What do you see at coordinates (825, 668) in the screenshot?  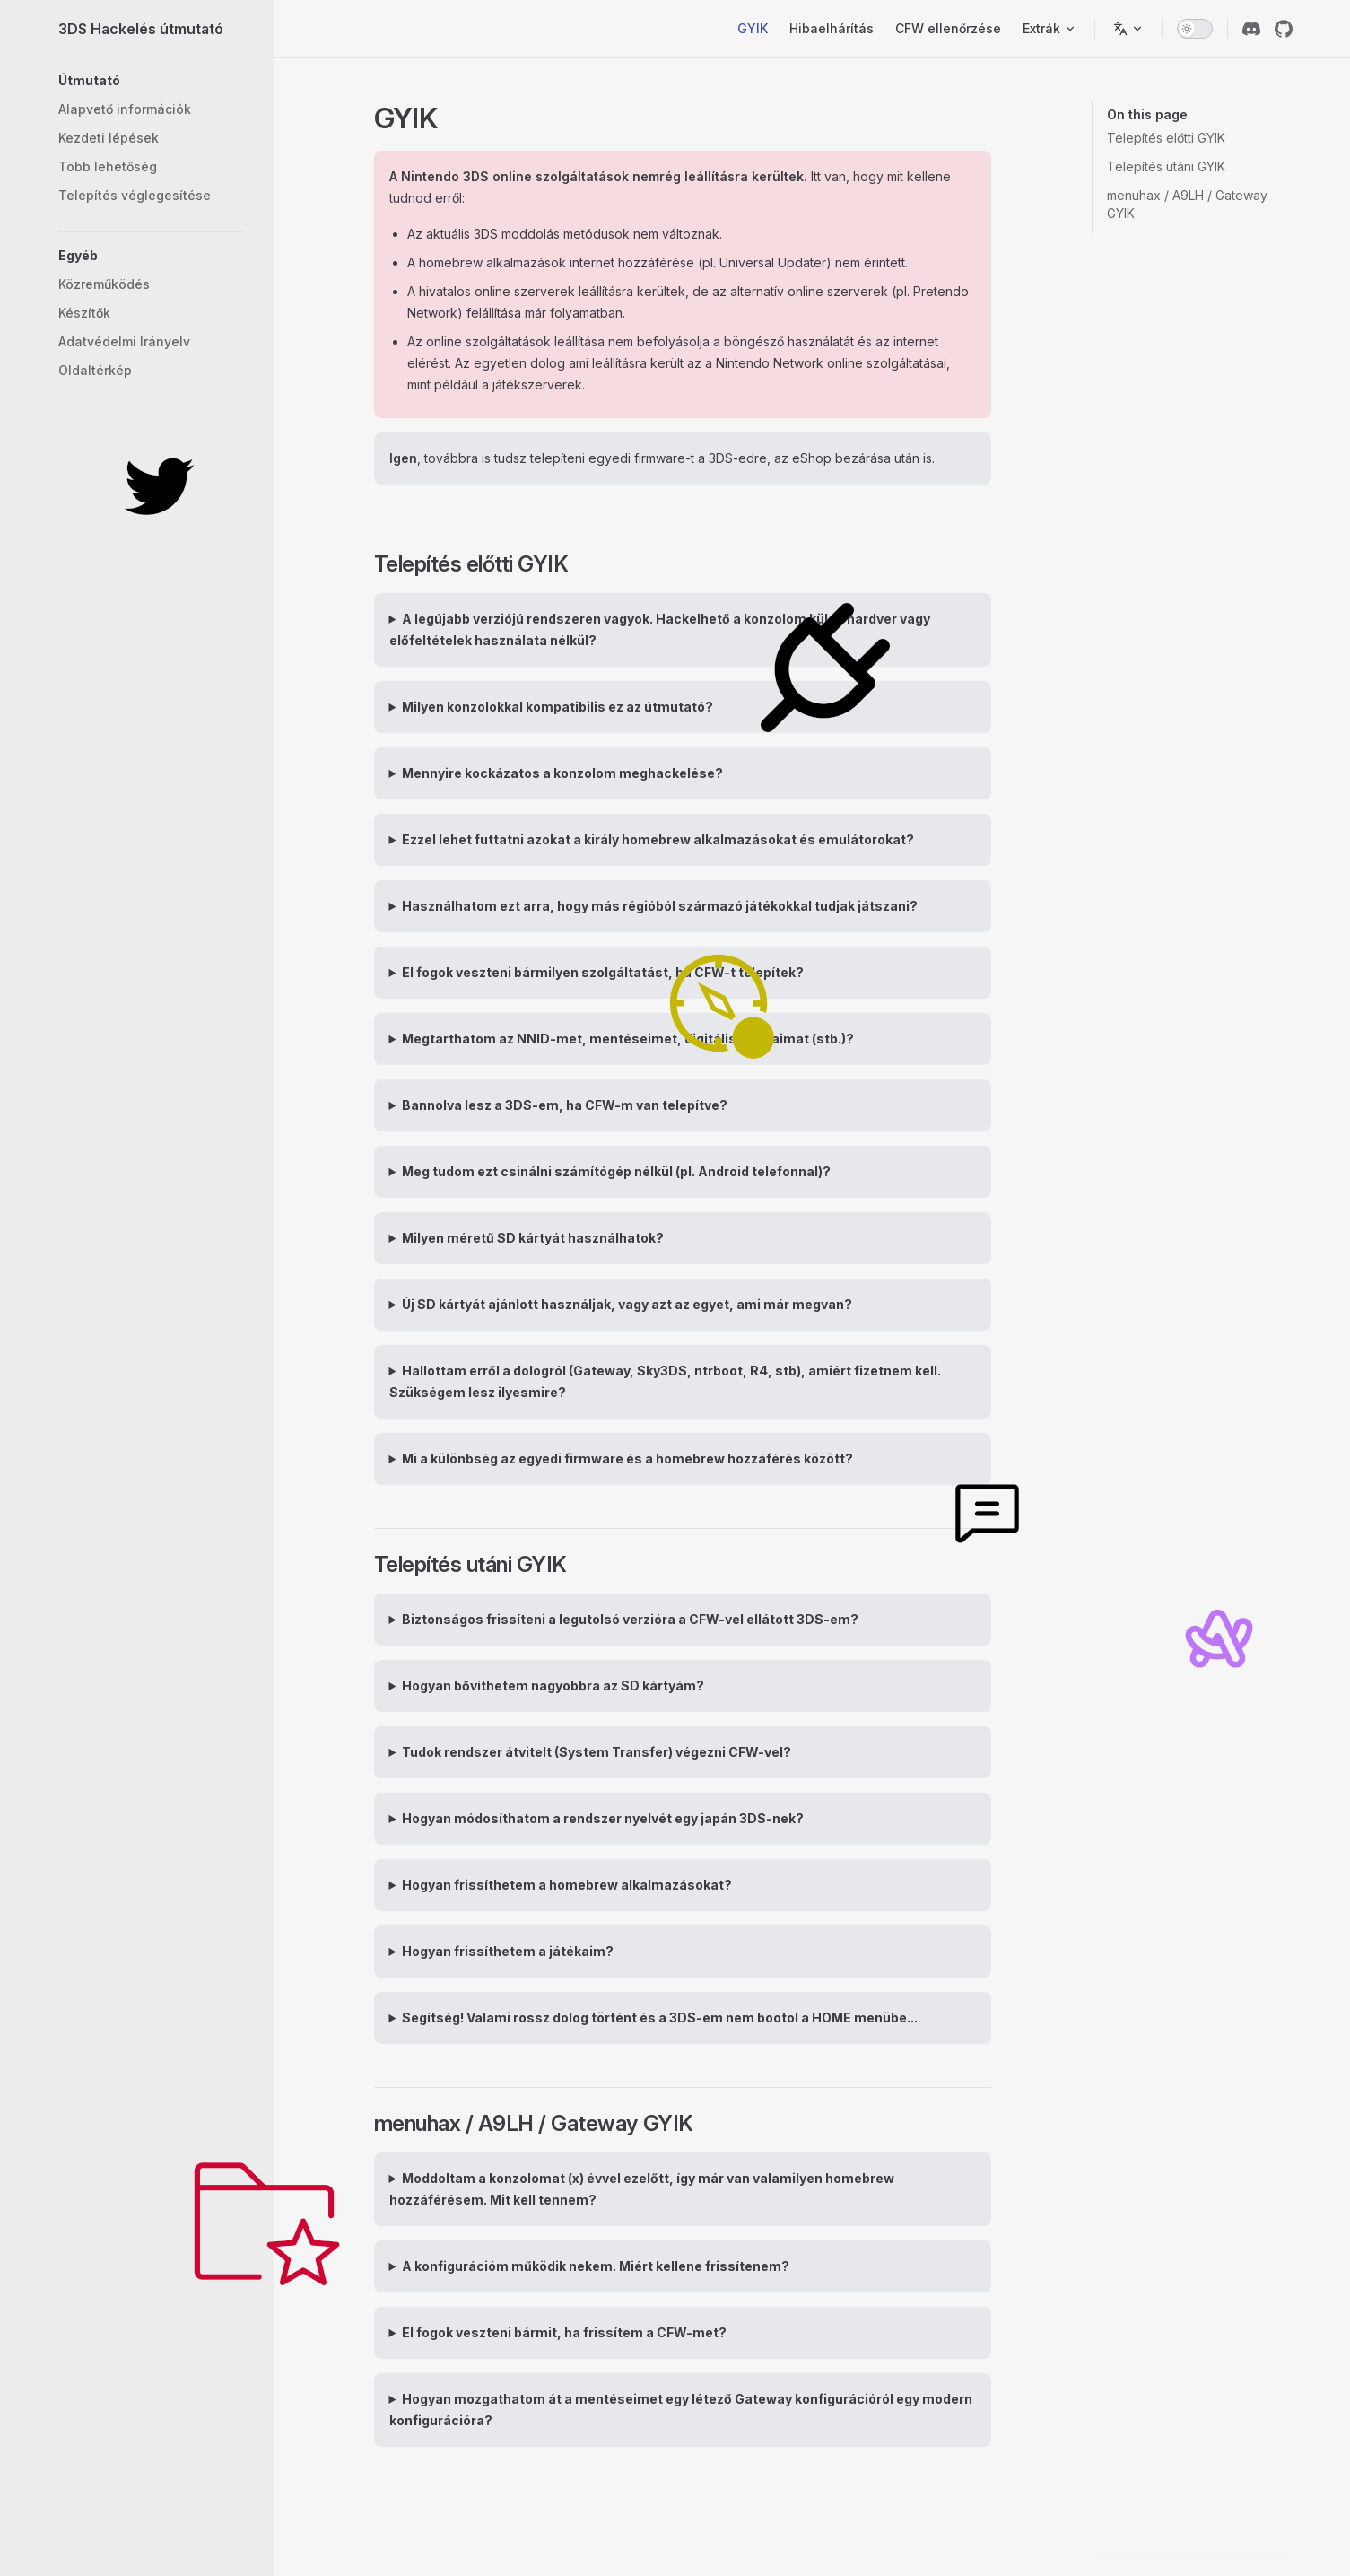 I see `connect to power source` at bounding box center [825, 668].